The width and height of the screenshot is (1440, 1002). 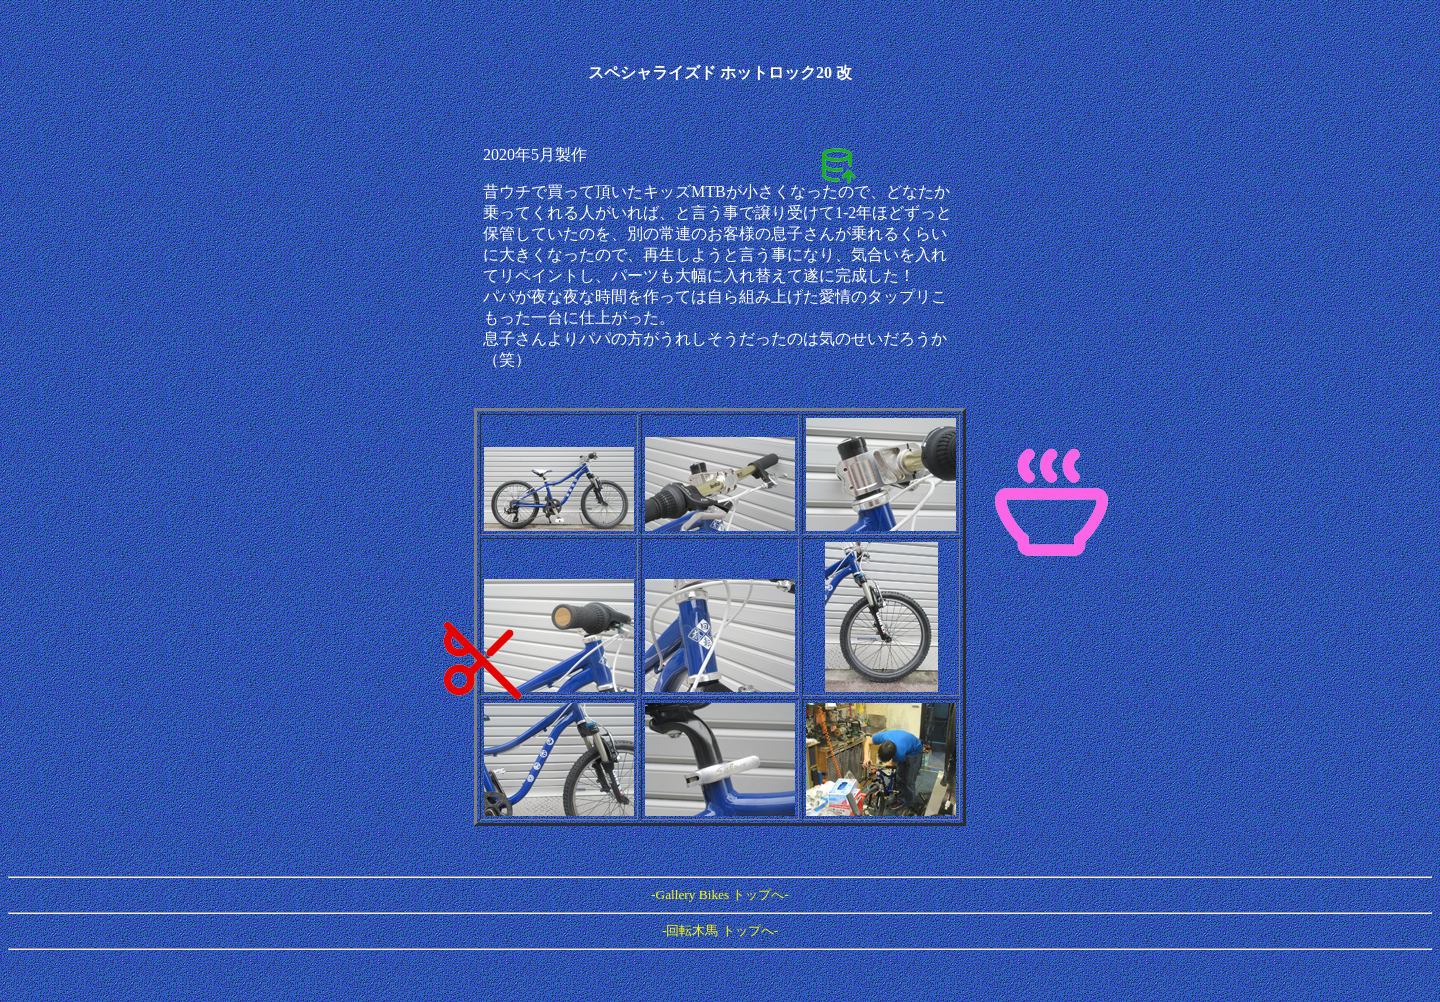 I want to click on browse soup or hot food options, so click(x=1051, y=499).